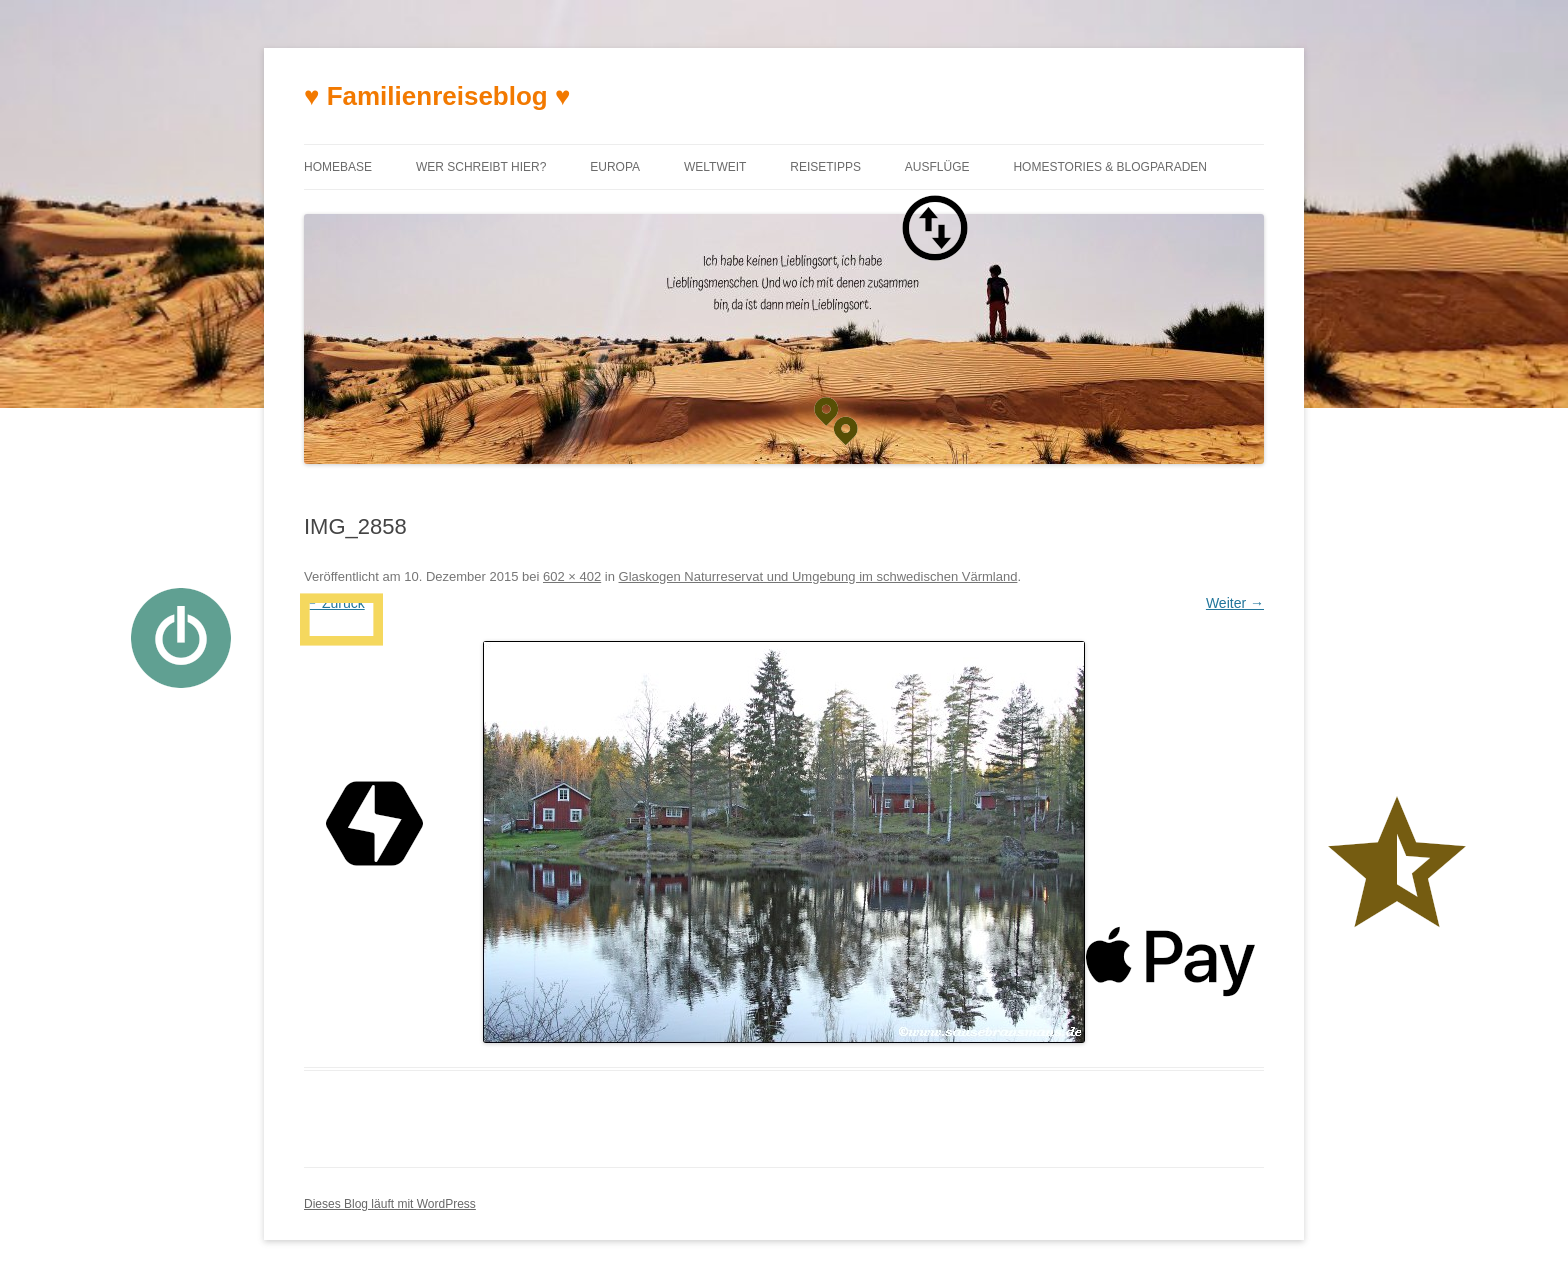 The height and width of the screenshot is (1288, 1568). What do you see at coordinates (374, 823) in the screenshot?
I see `chakra ui logo` at bounding box center [374, 823].